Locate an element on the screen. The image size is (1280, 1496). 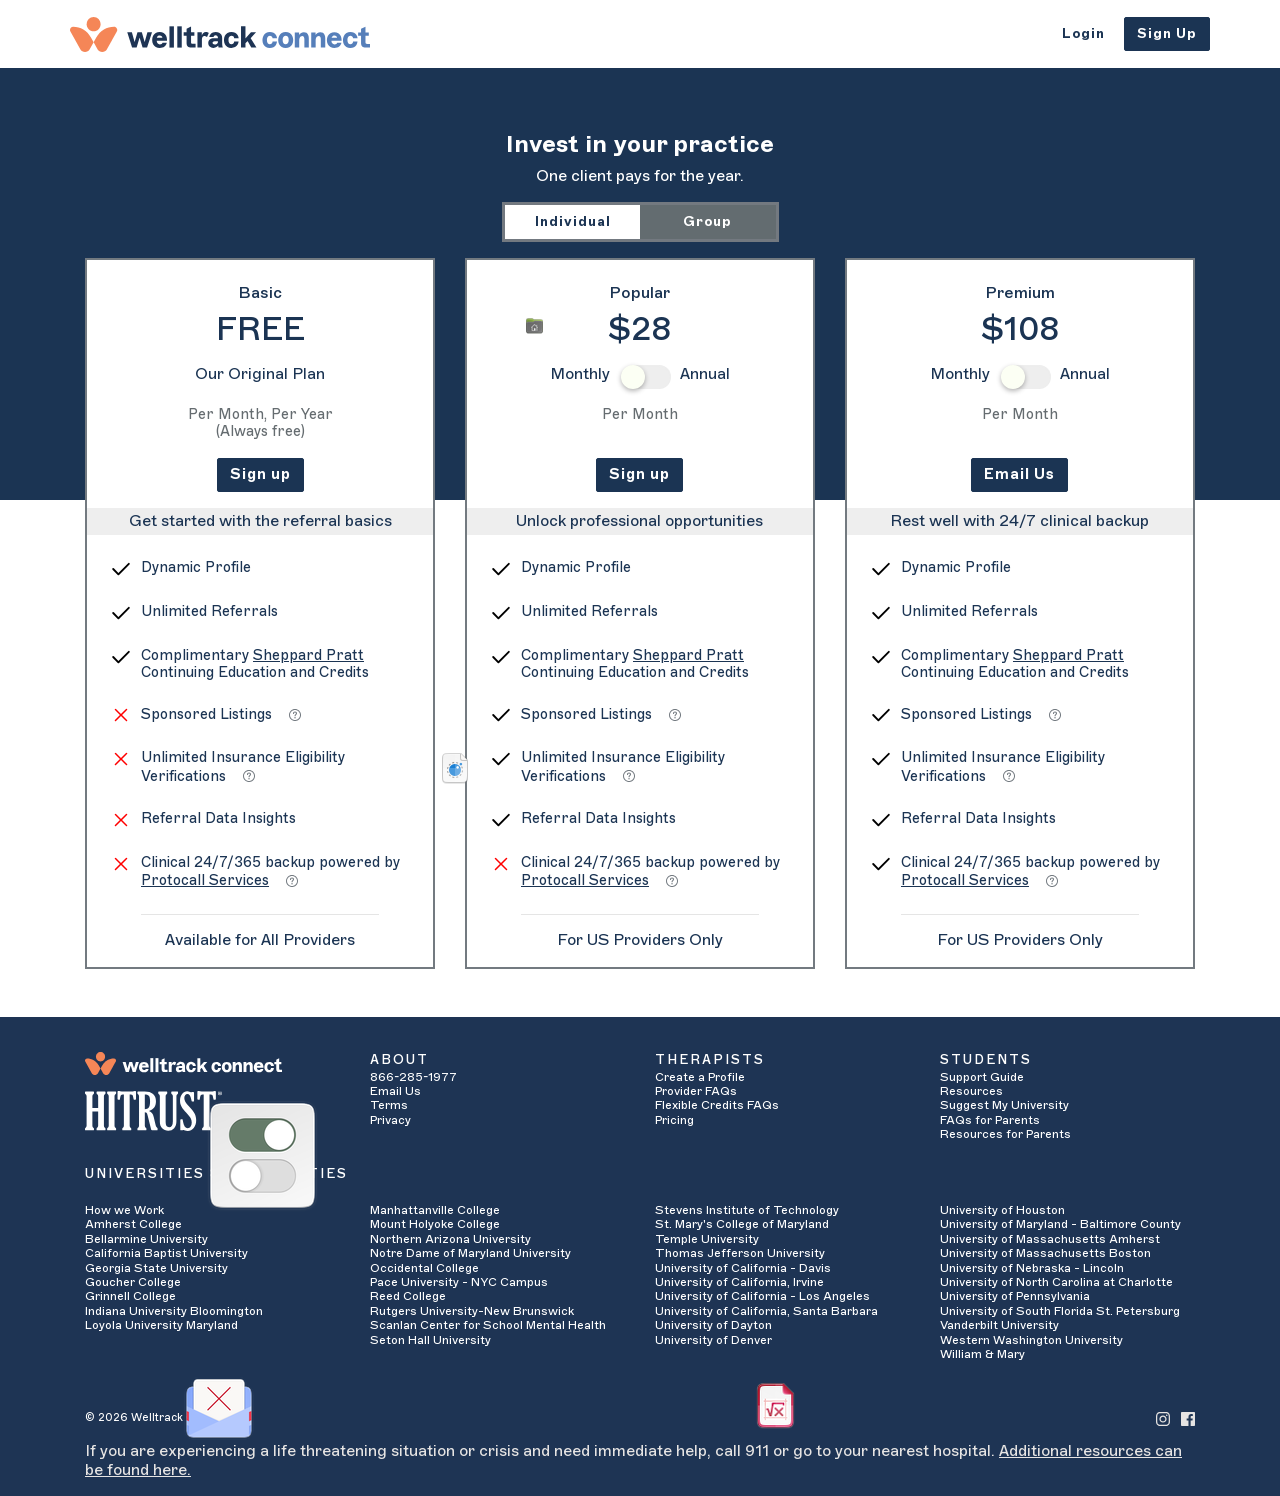
lua script file indicator is located at coordinates (455, 768).